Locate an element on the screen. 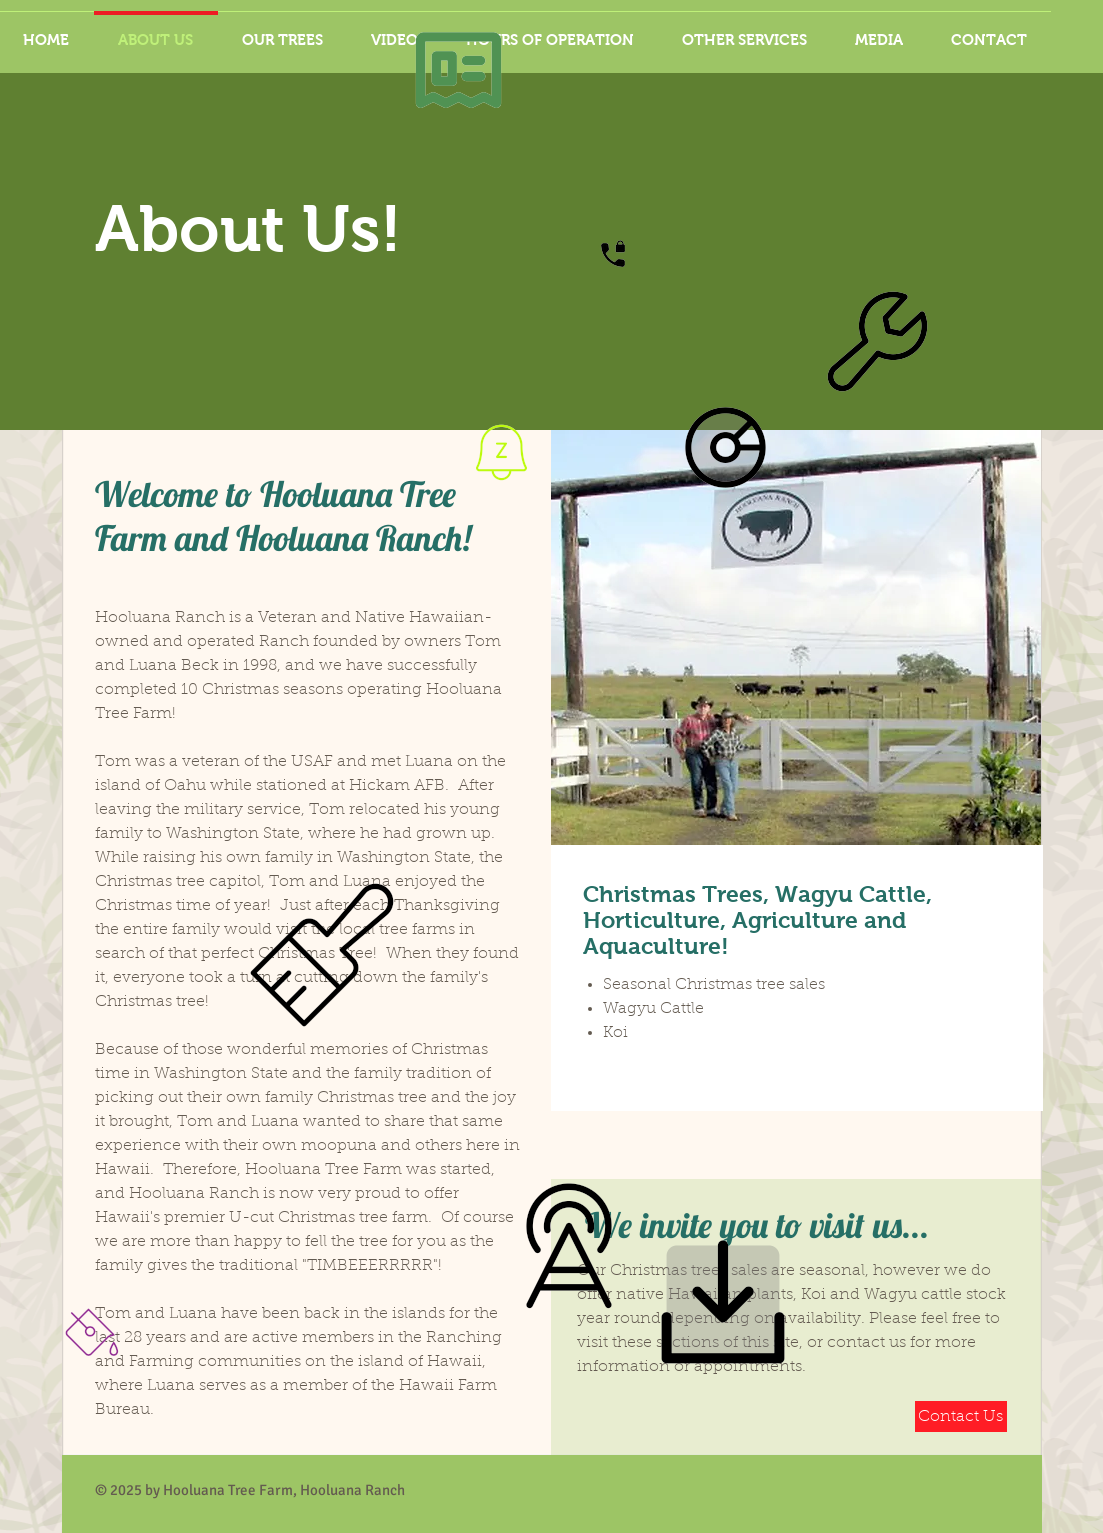 Image resolution: width=1103 pixels, height=1533 pixels. indicates phone or call features are locked is located at coordinates (613, 255).